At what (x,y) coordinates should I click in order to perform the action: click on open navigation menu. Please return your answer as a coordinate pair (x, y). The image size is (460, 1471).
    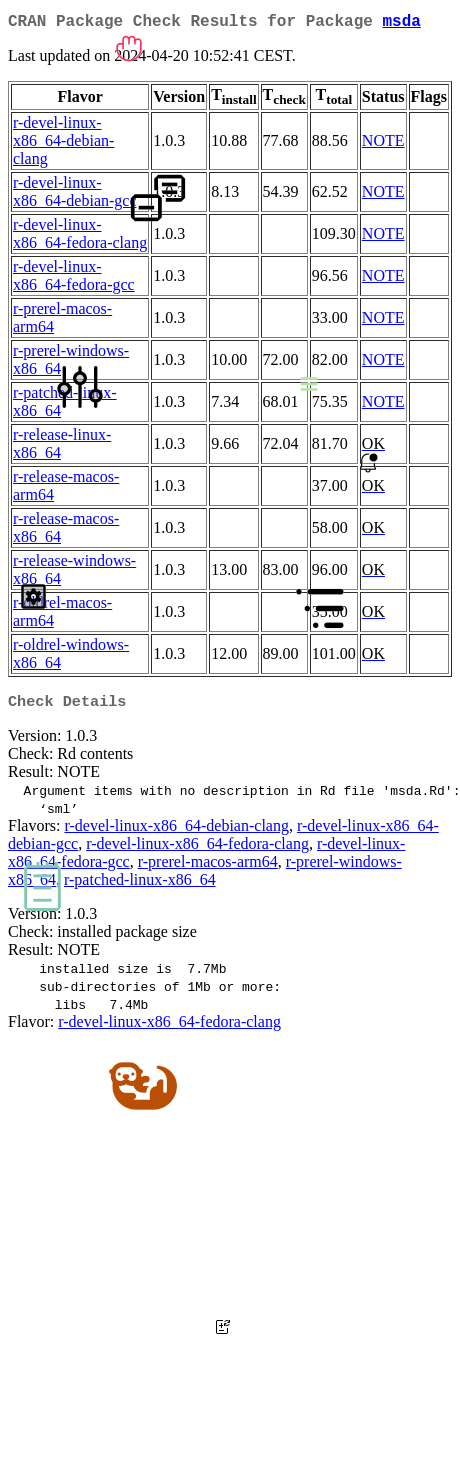
    Looking at the image, I should click on (309, 384).